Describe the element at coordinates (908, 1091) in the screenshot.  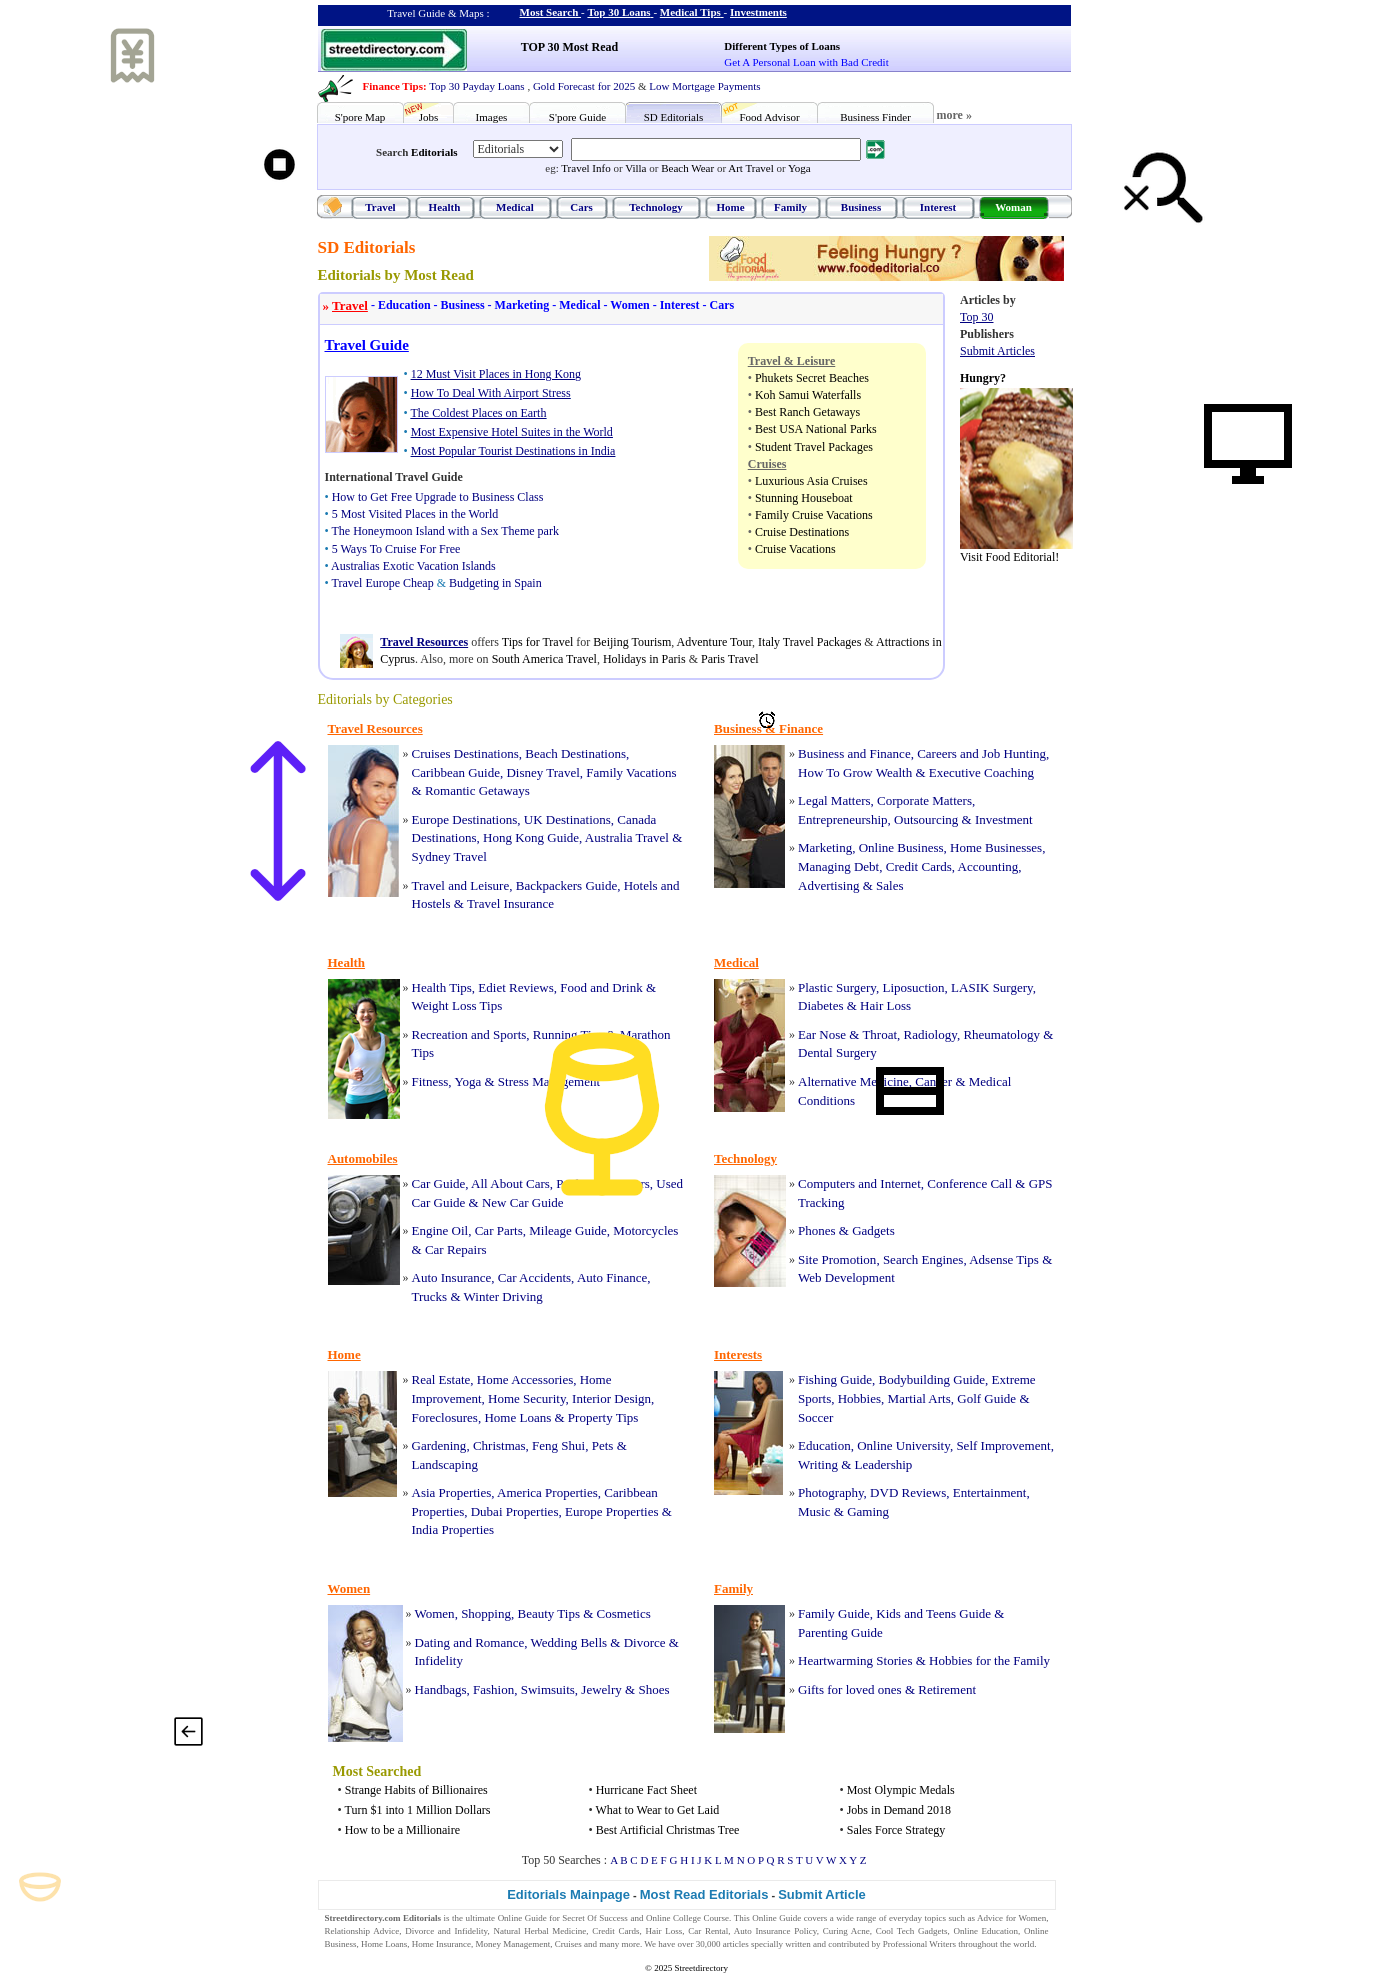
I see `switch to stream or list view` at that location.